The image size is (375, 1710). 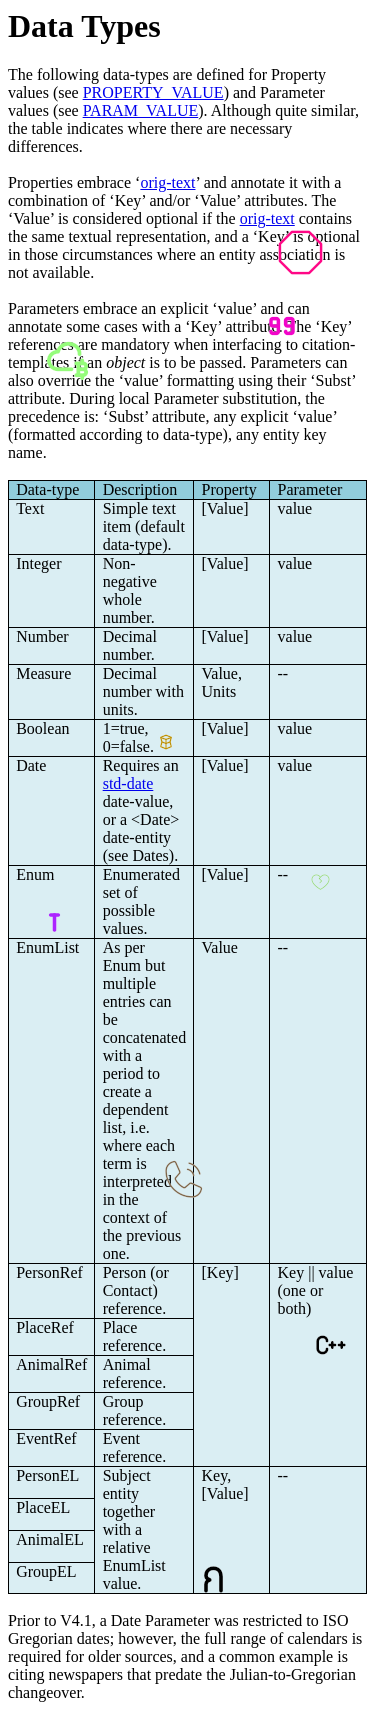 I want to click on unlike or remove from favorites, so click(x=320, y=881).